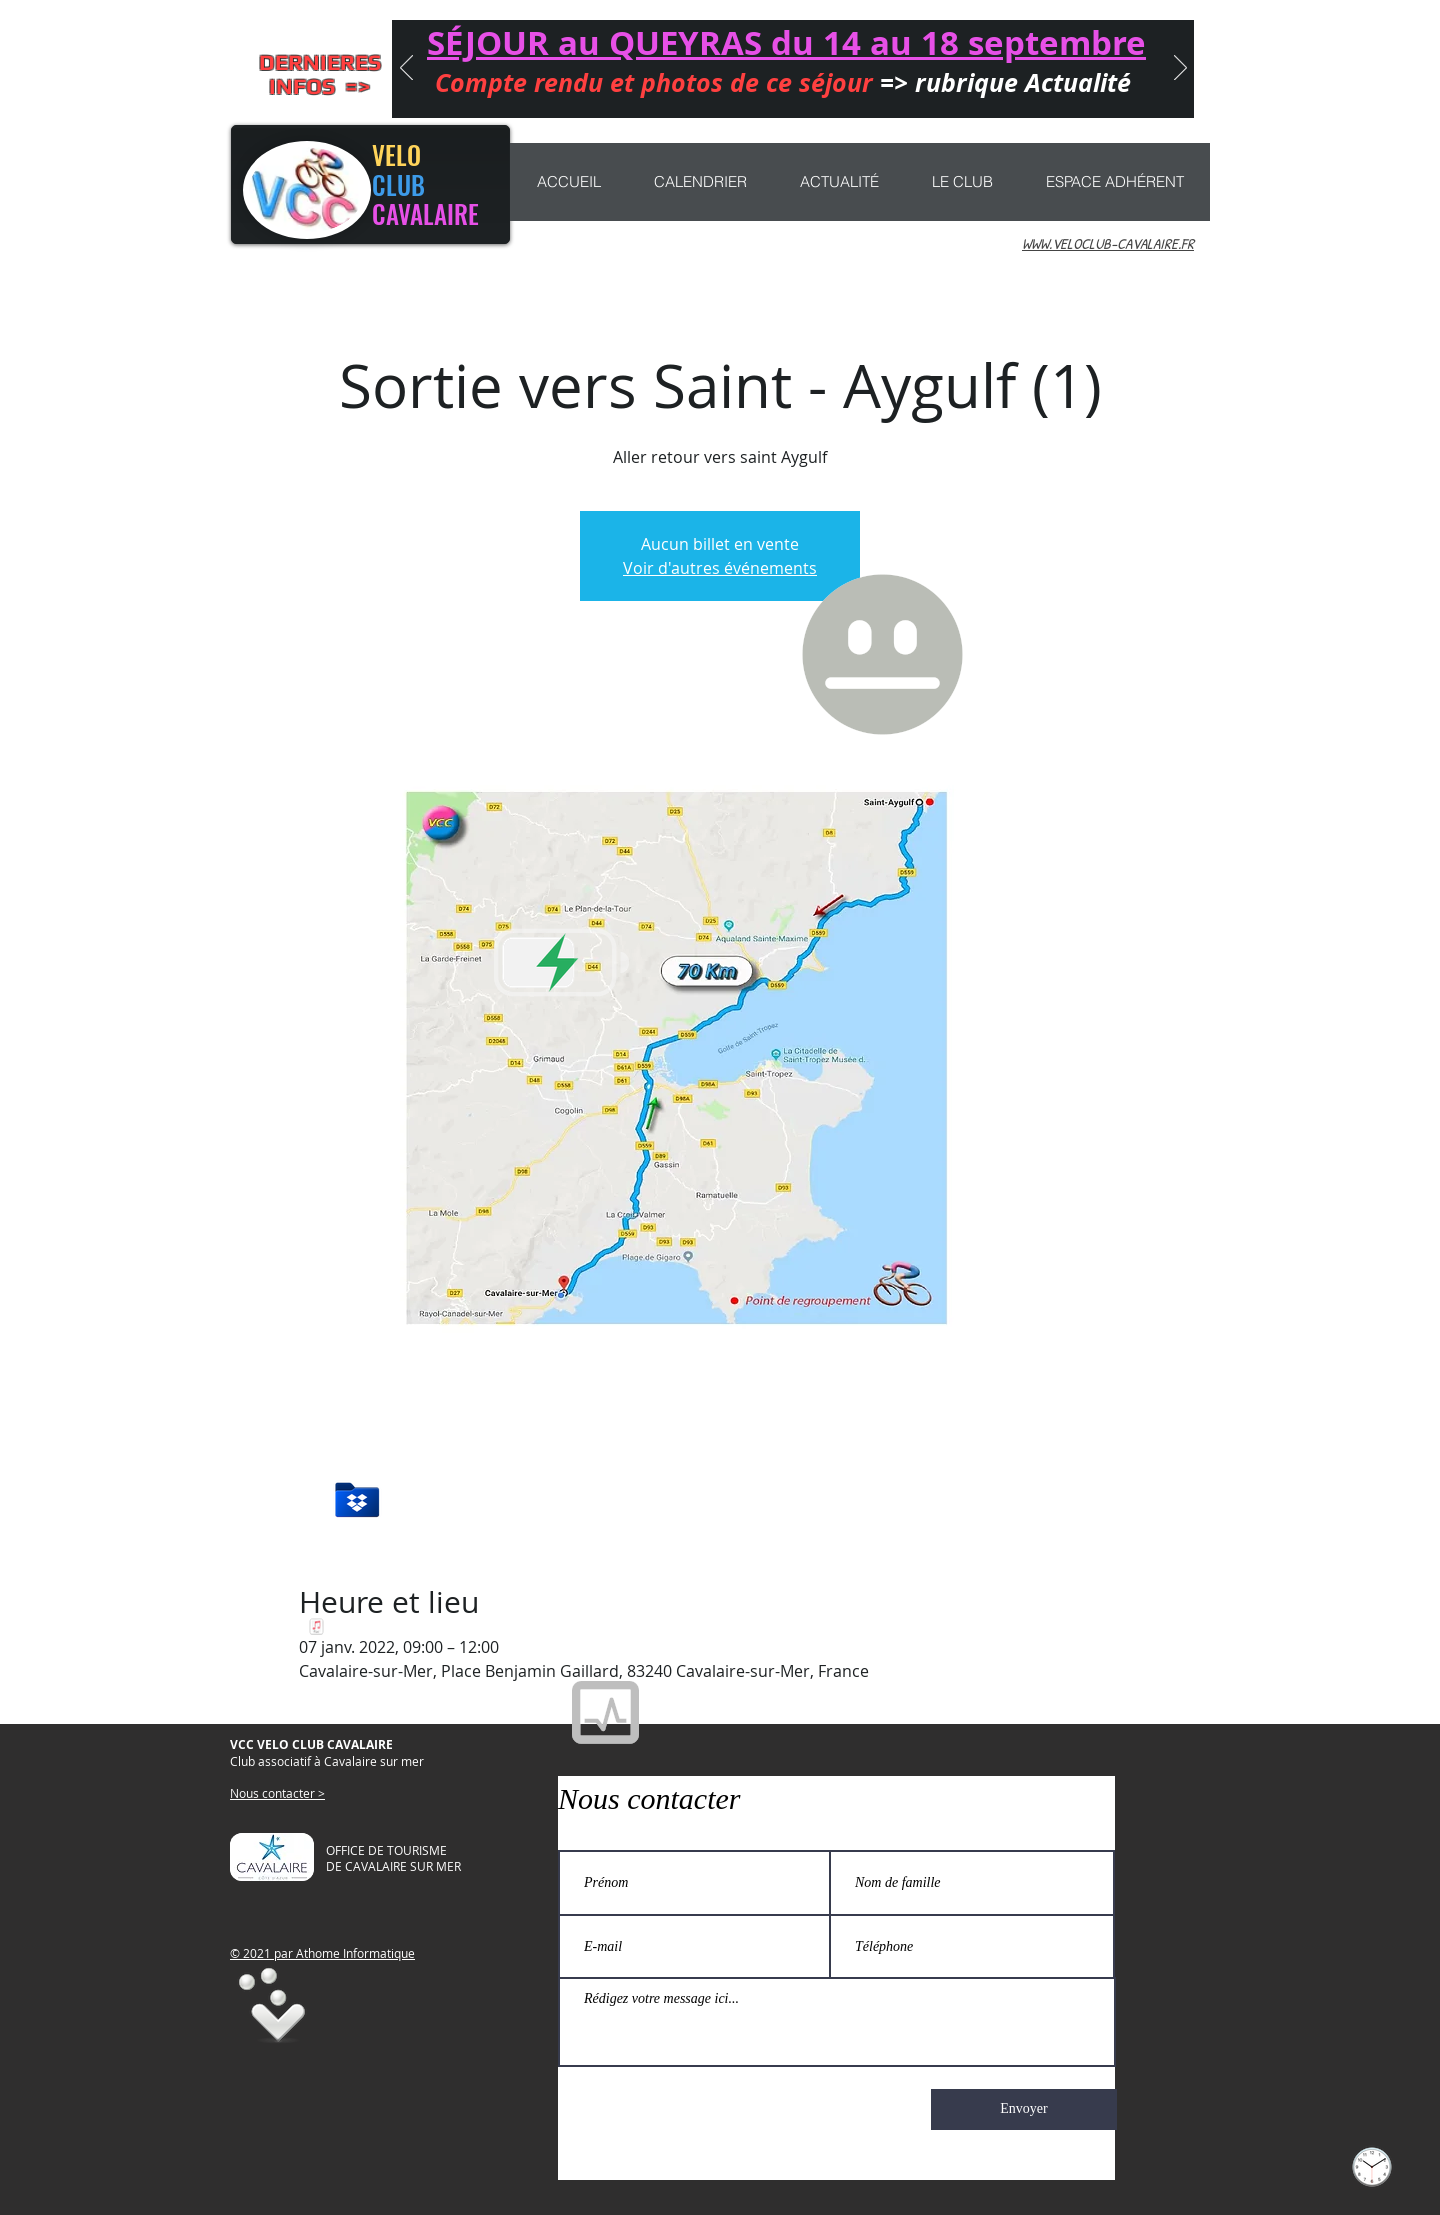  Describe the element at coordinates (357, 1501) in the screenshot. I see `open your Dropbox synced folder` at that location.